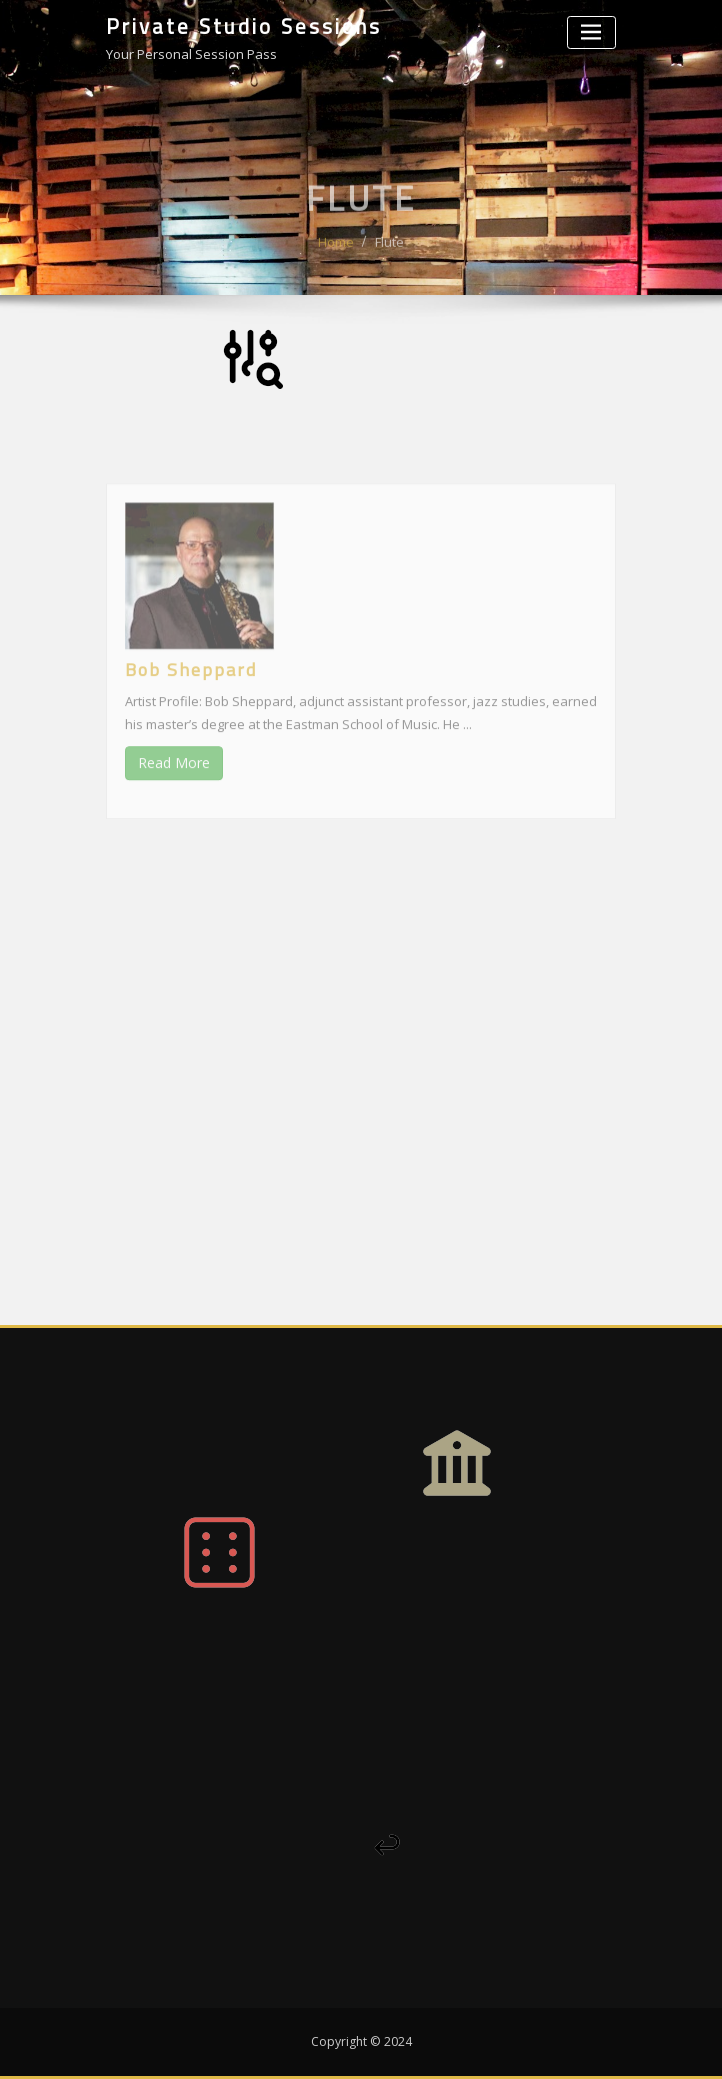  What do you see at coordinates (386, 1843) in the screenshot?
I see `go back to the previous screen` at bounding box center [386, 1843].